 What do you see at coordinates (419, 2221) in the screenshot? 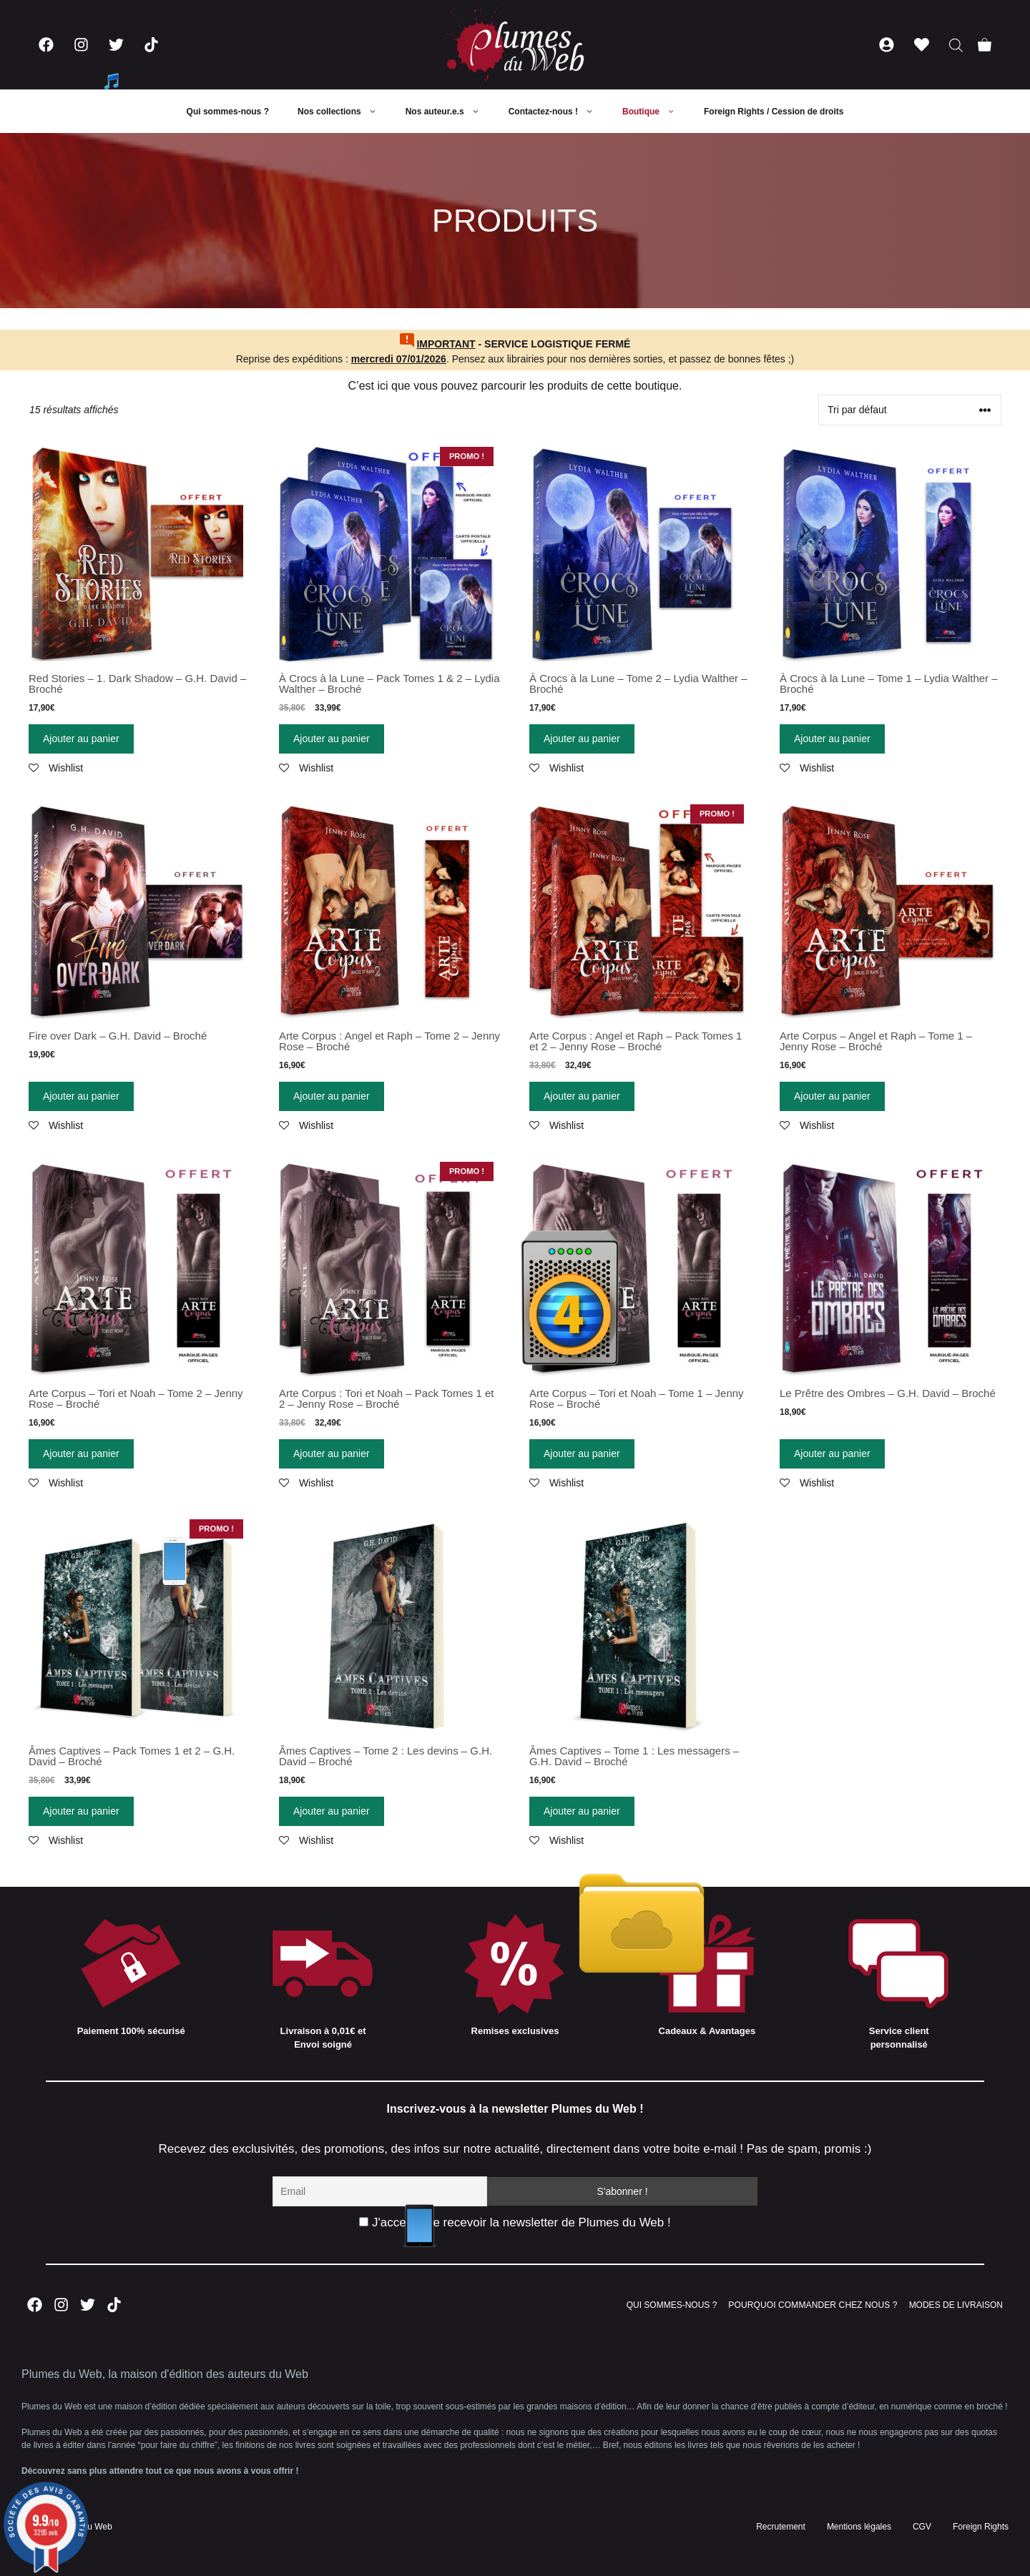
I see `indicates a connected iPad mini device` at bounding box center [419, 2221].